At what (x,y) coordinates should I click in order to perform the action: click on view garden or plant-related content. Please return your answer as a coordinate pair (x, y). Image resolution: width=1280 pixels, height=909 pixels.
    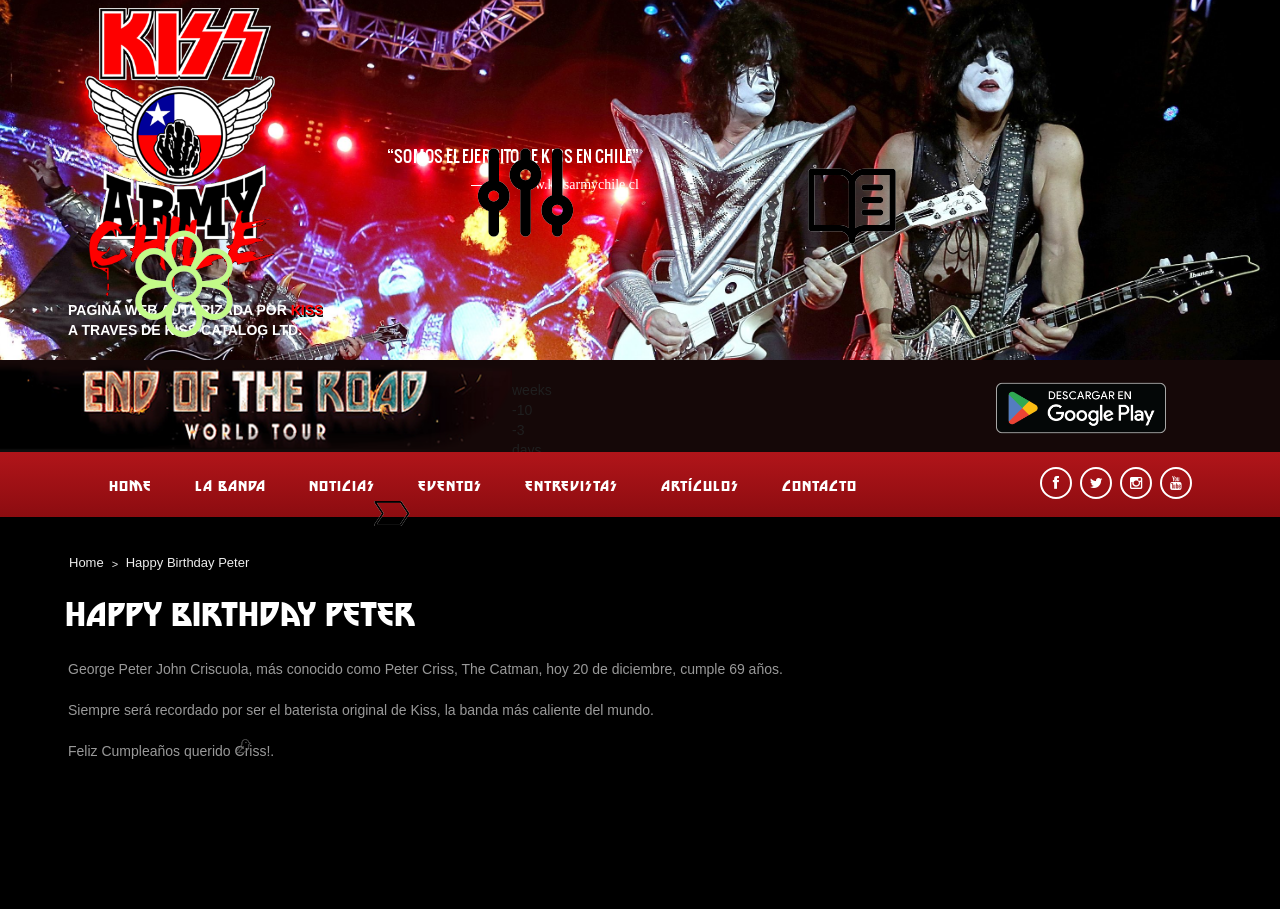
    Looking at the image, I should click on (184, 284).